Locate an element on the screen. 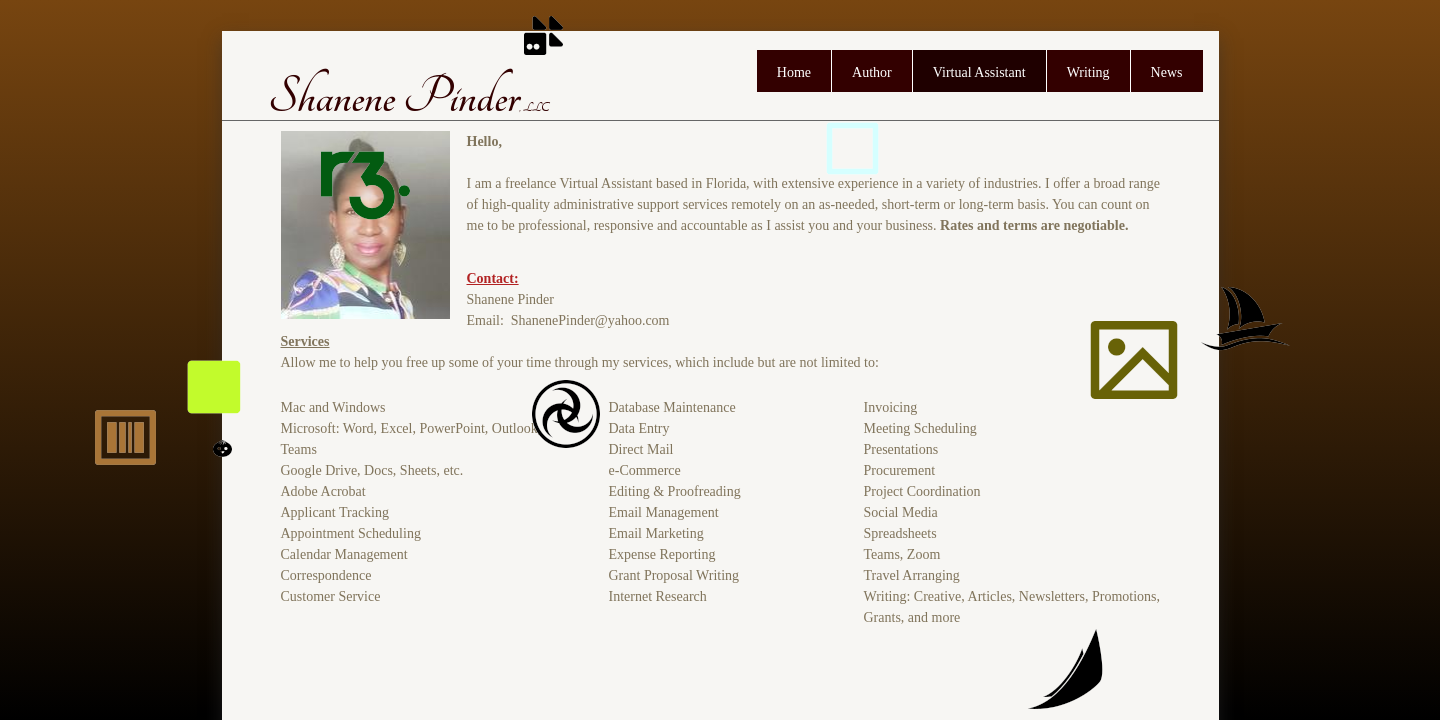 This screenshot has height=720, width=1440. open the Firefish app is located at coordinates (543, 35).